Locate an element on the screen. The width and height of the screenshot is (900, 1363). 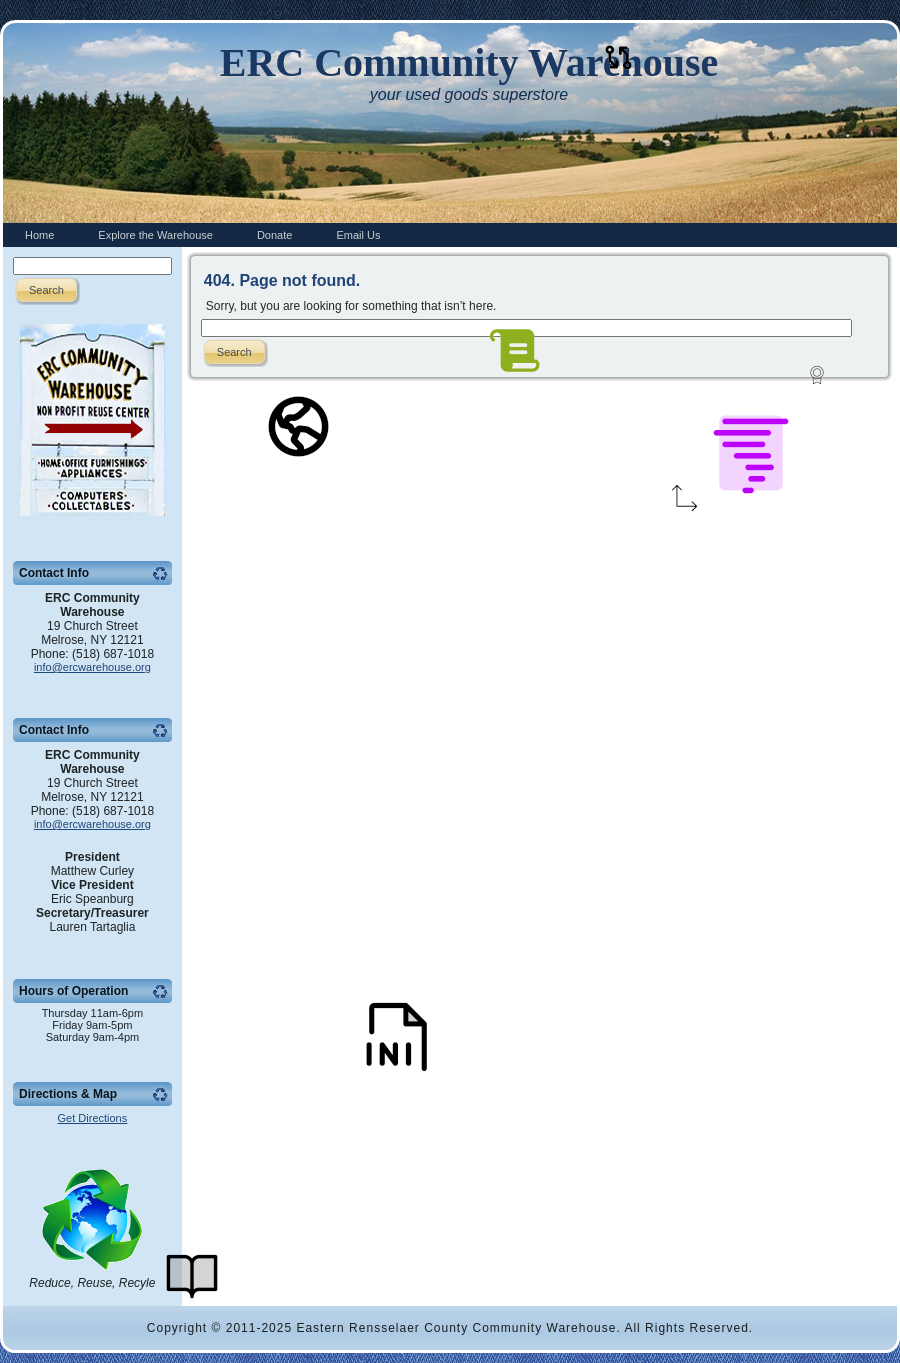
view achievements or awards is located at coordinates (817, 375).